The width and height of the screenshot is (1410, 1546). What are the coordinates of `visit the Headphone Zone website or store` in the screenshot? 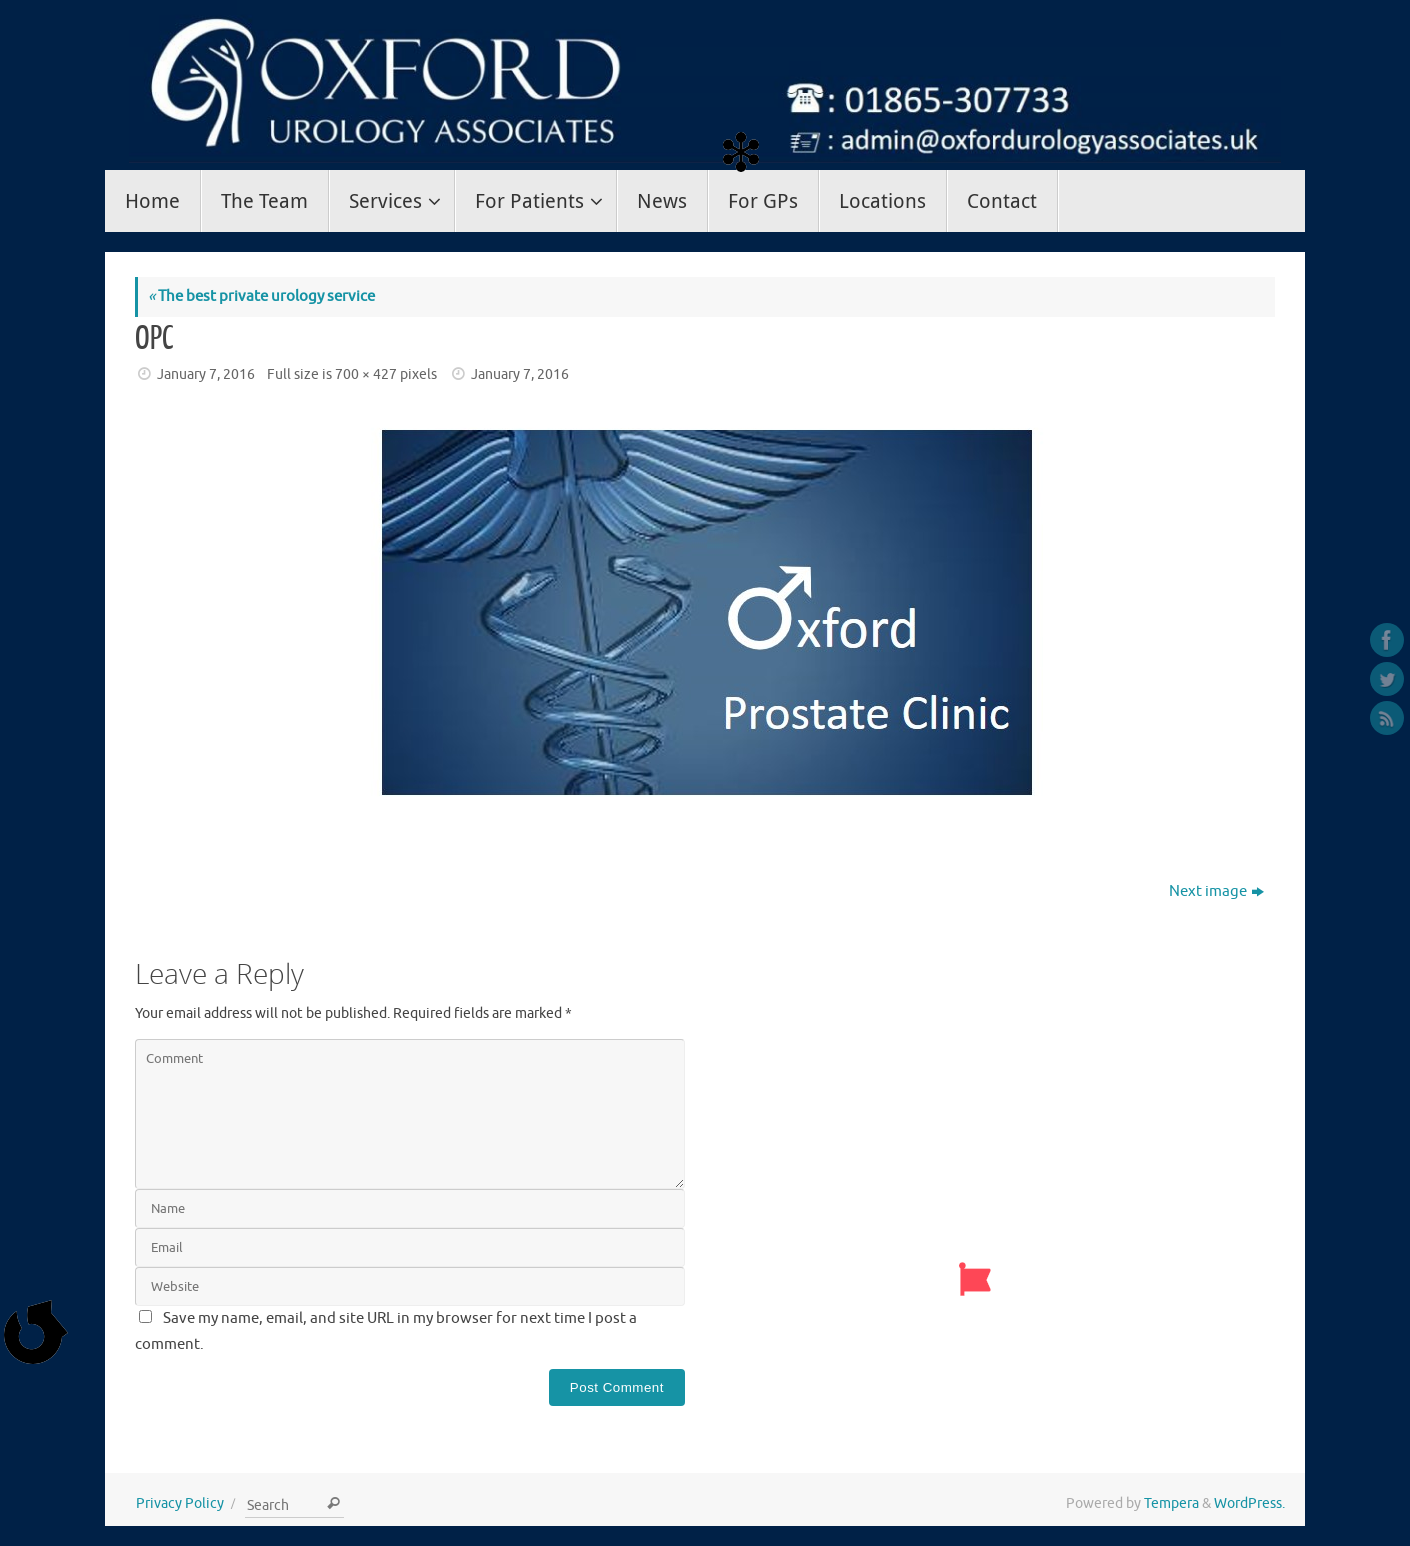 It's located at (36, 1332).